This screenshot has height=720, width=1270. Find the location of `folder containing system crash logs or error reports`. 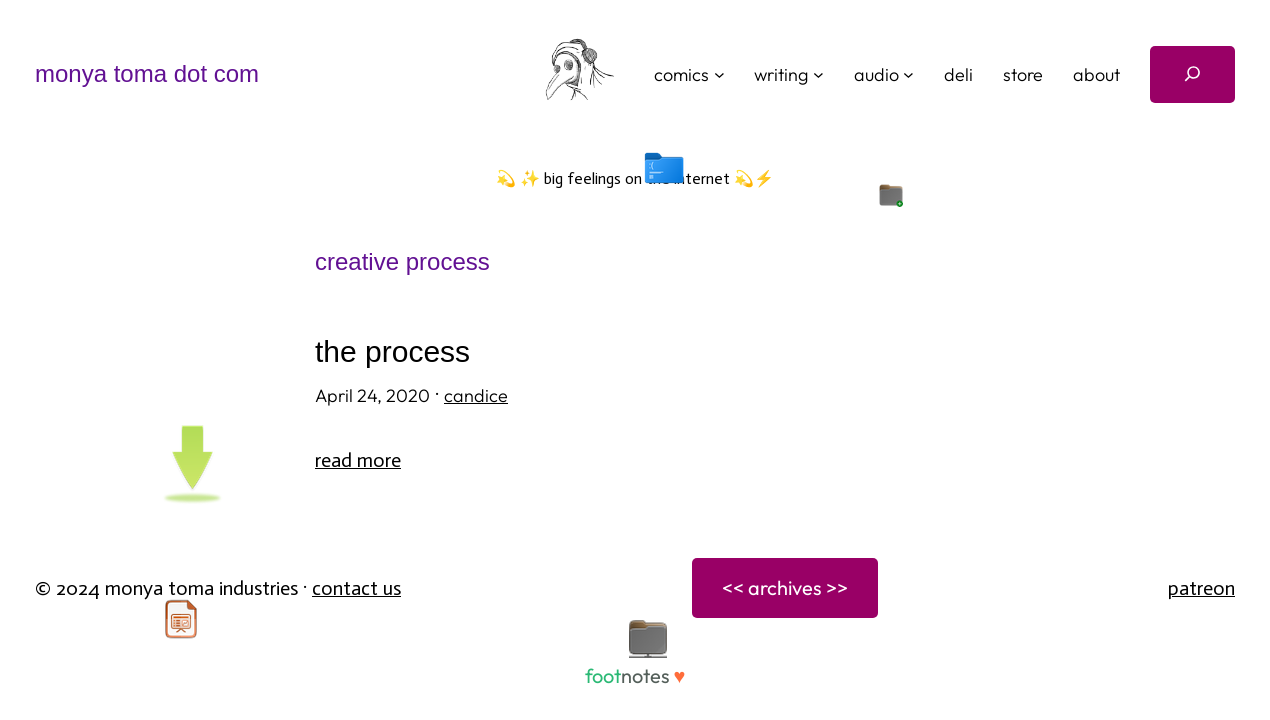

folder containing system crash logs or error reports is located at coordinates (664, 169).